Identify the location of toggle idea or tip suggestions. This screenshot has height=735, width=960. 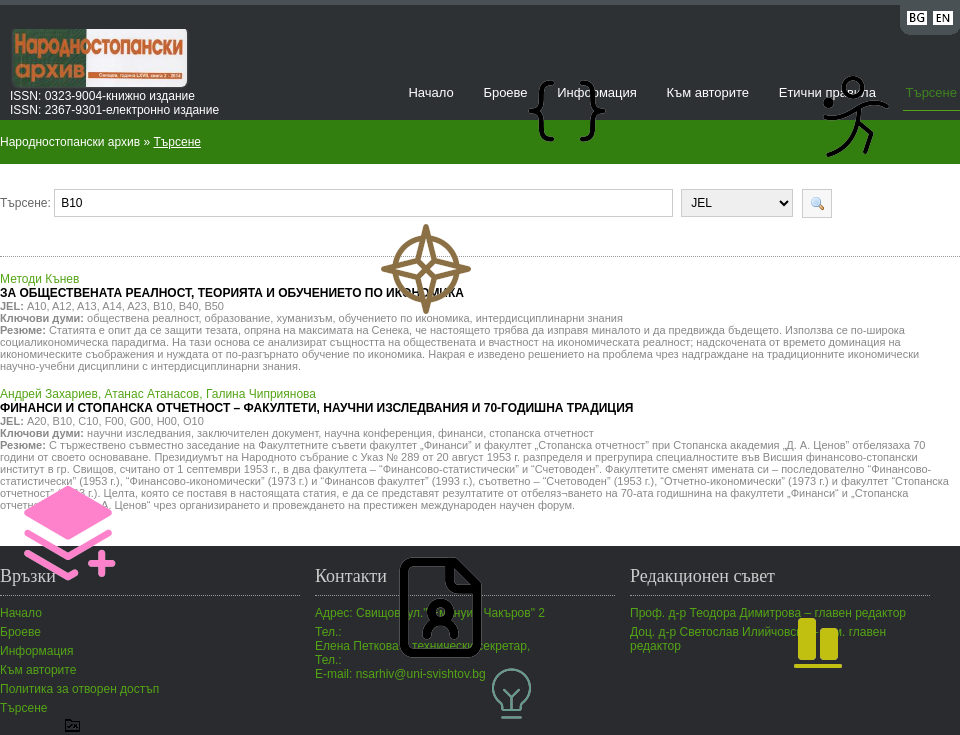
(511, 693).